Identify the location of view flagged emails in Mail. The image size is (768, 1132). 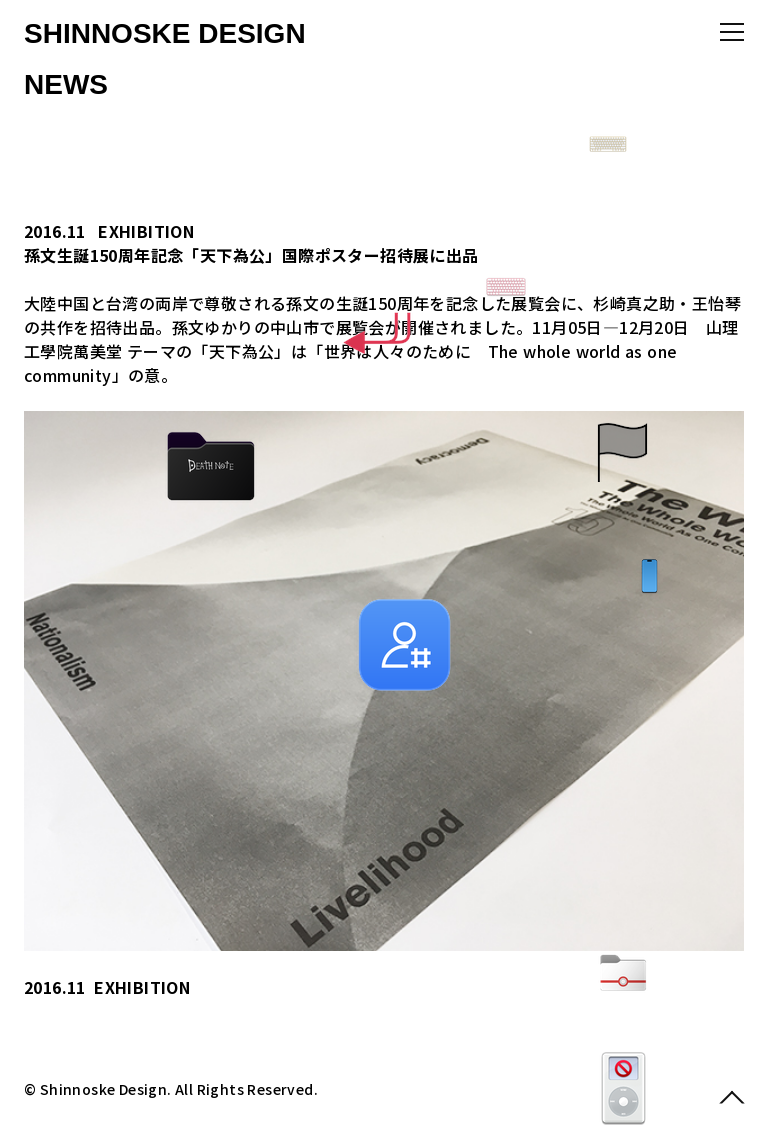
(622, 452).